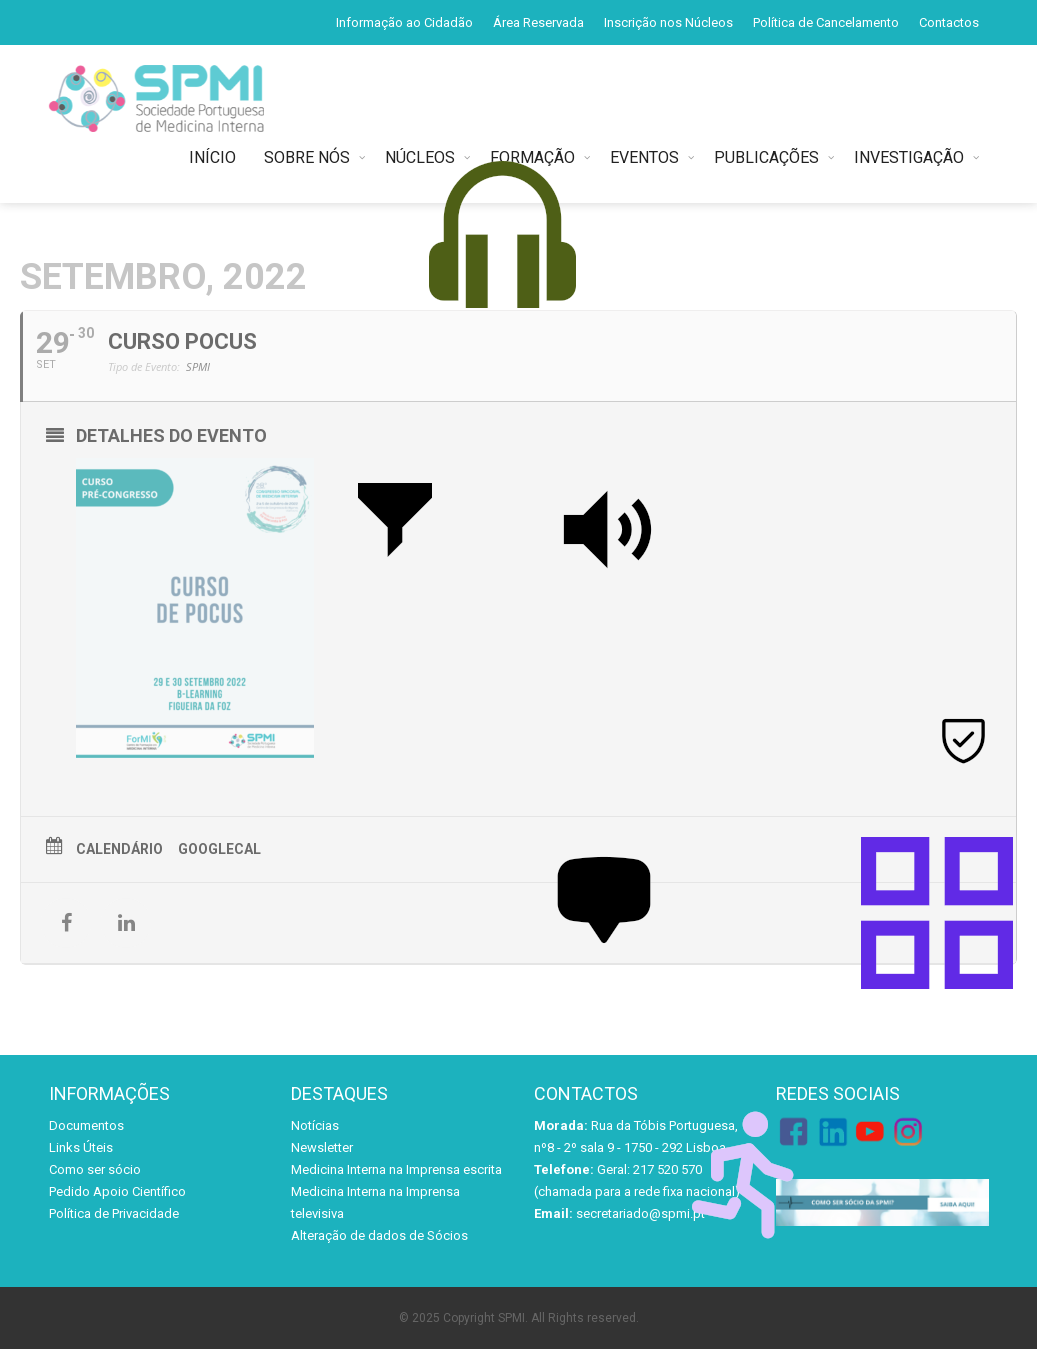 The width and height of the screenshot is (1037, 1349). I want to click on filter or sort content, so click(395, 520).